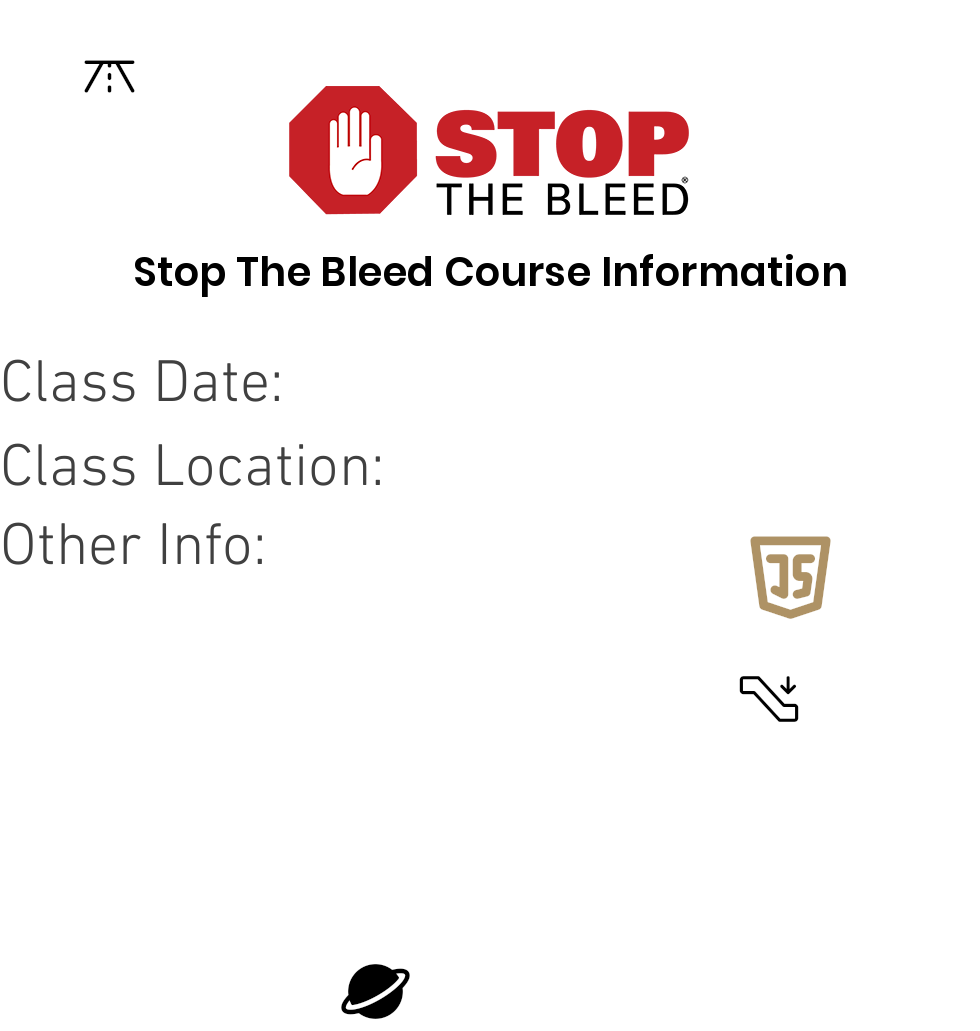  What do you see at coordinates (769, 699) in the screenshot?
I see `indicates escalator going down` at bounding box center [769, 699].